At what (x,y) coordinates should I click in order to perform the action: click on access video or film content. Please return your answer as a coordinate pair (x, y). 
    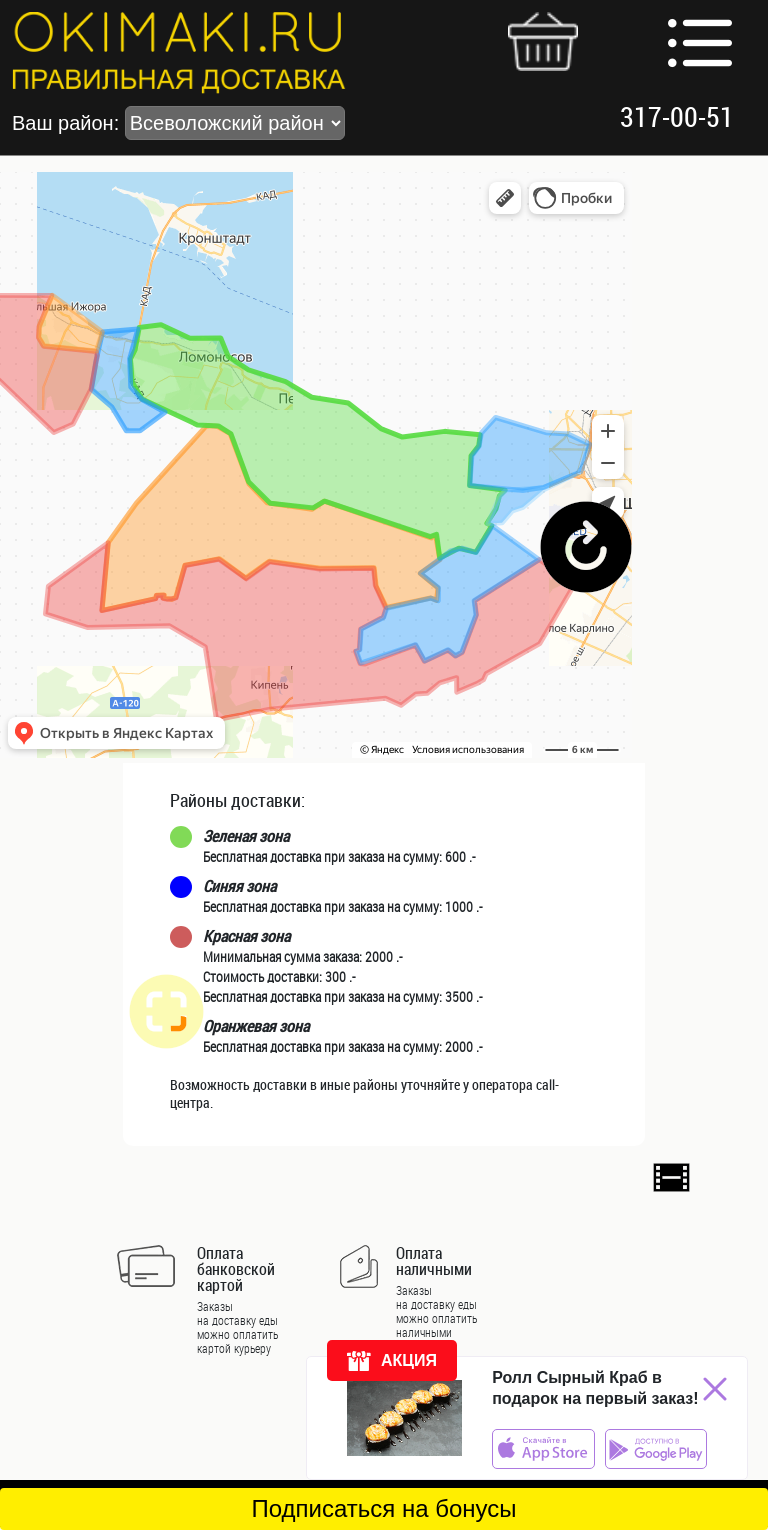
    Looking at the image, I should click on (671, 1177).